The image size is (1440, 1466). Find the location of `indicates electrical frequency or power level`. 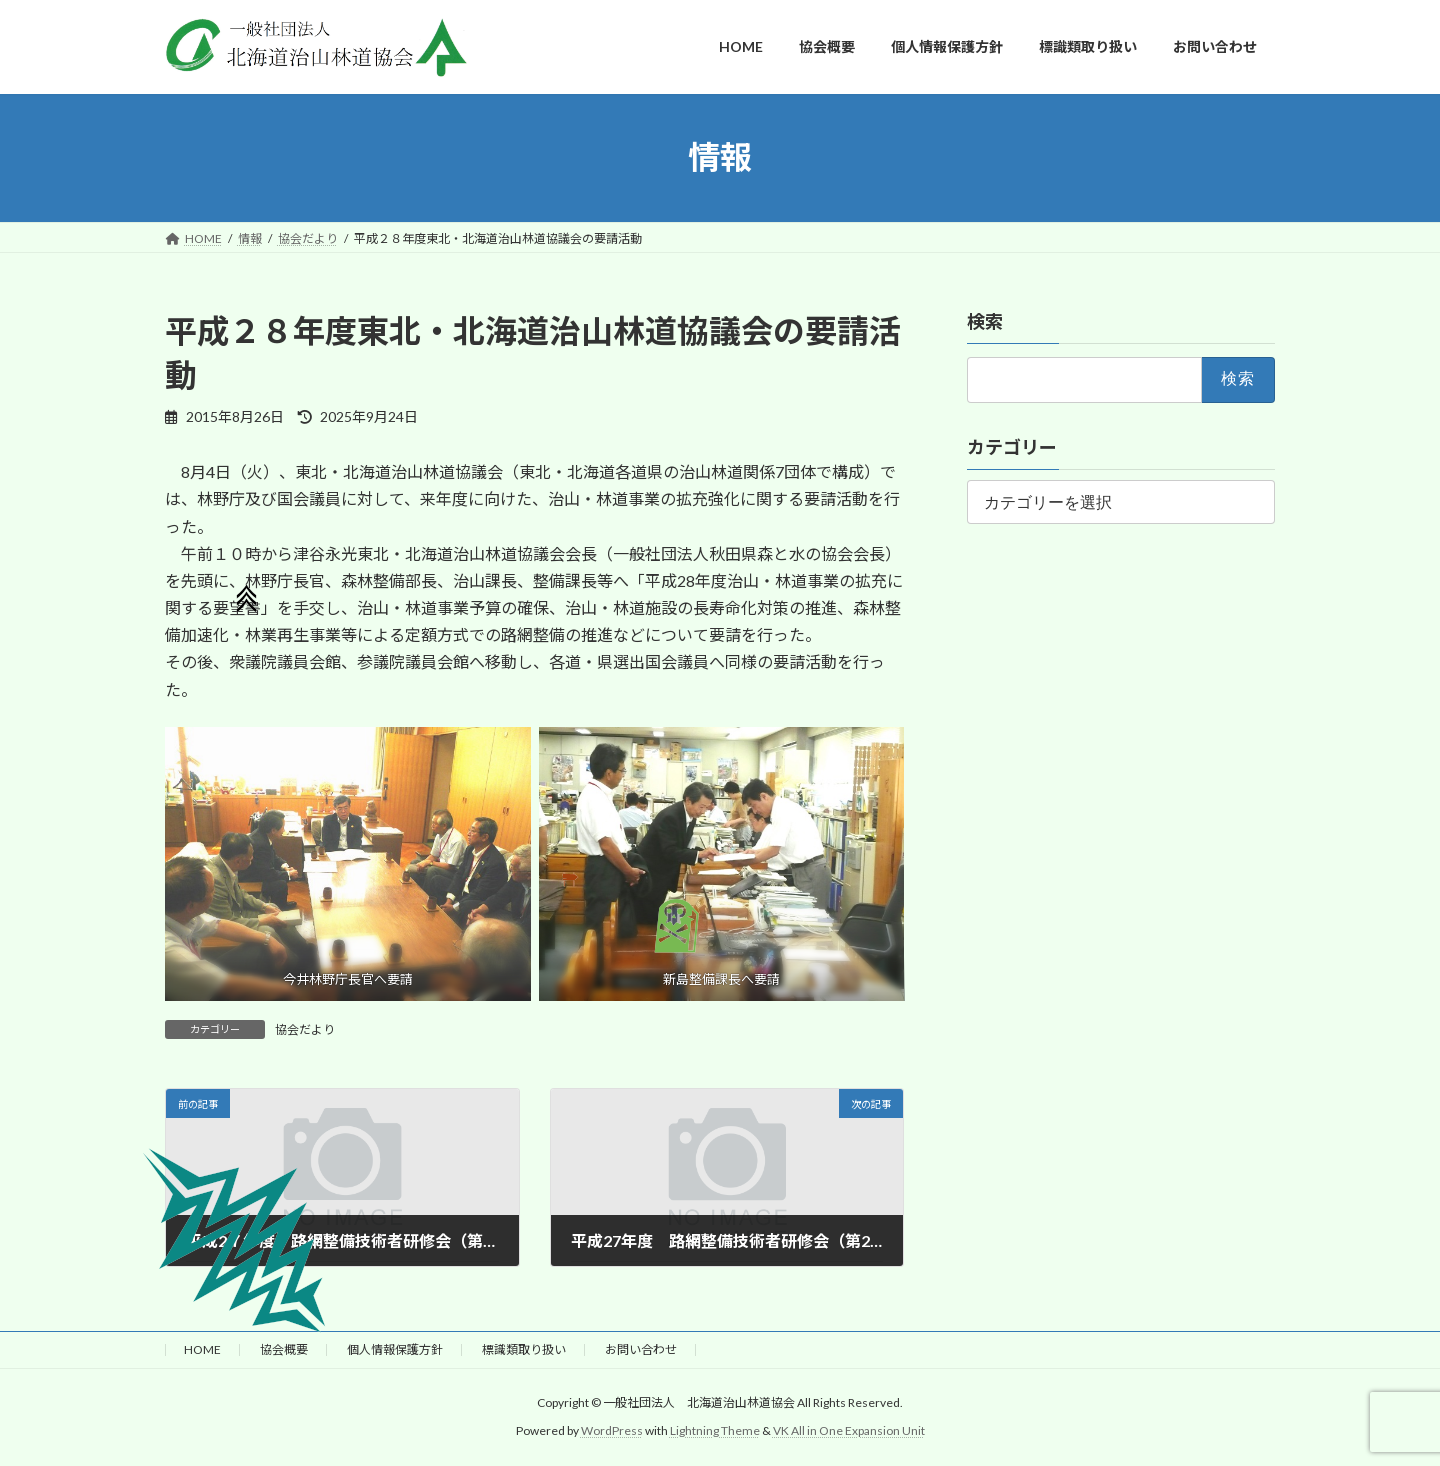

indicates electrical frequency or power level is located at coordinates (234, 1239).